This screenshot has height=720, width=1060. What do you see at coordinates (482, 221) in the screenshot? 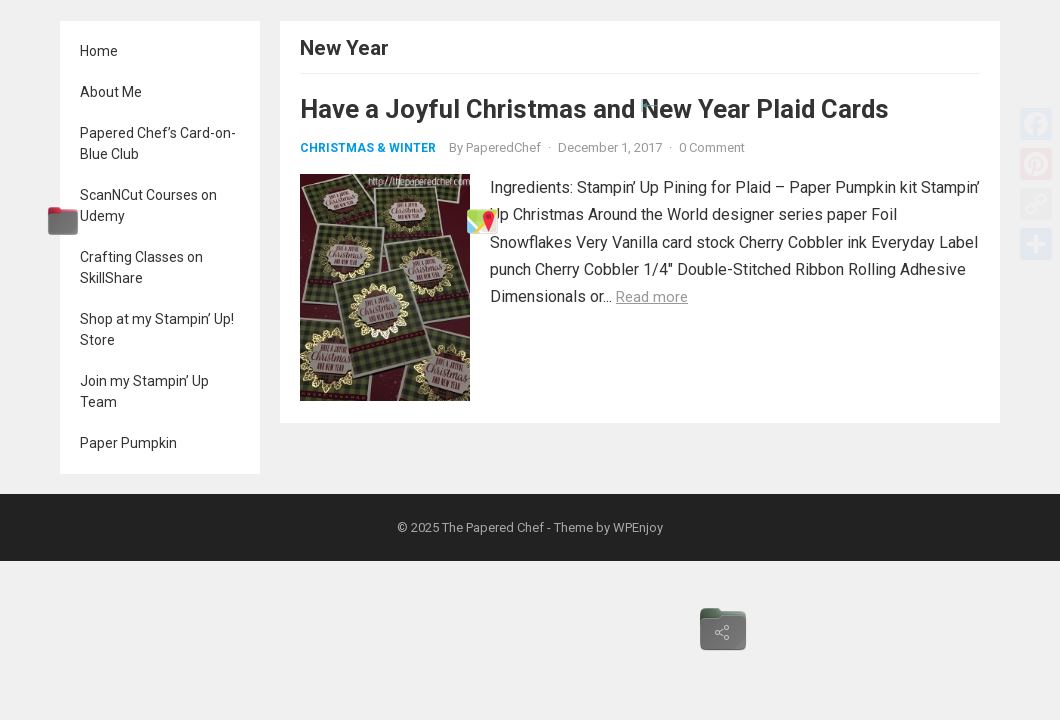
I see `open gnome maps application` at bounding box center [482, 221].